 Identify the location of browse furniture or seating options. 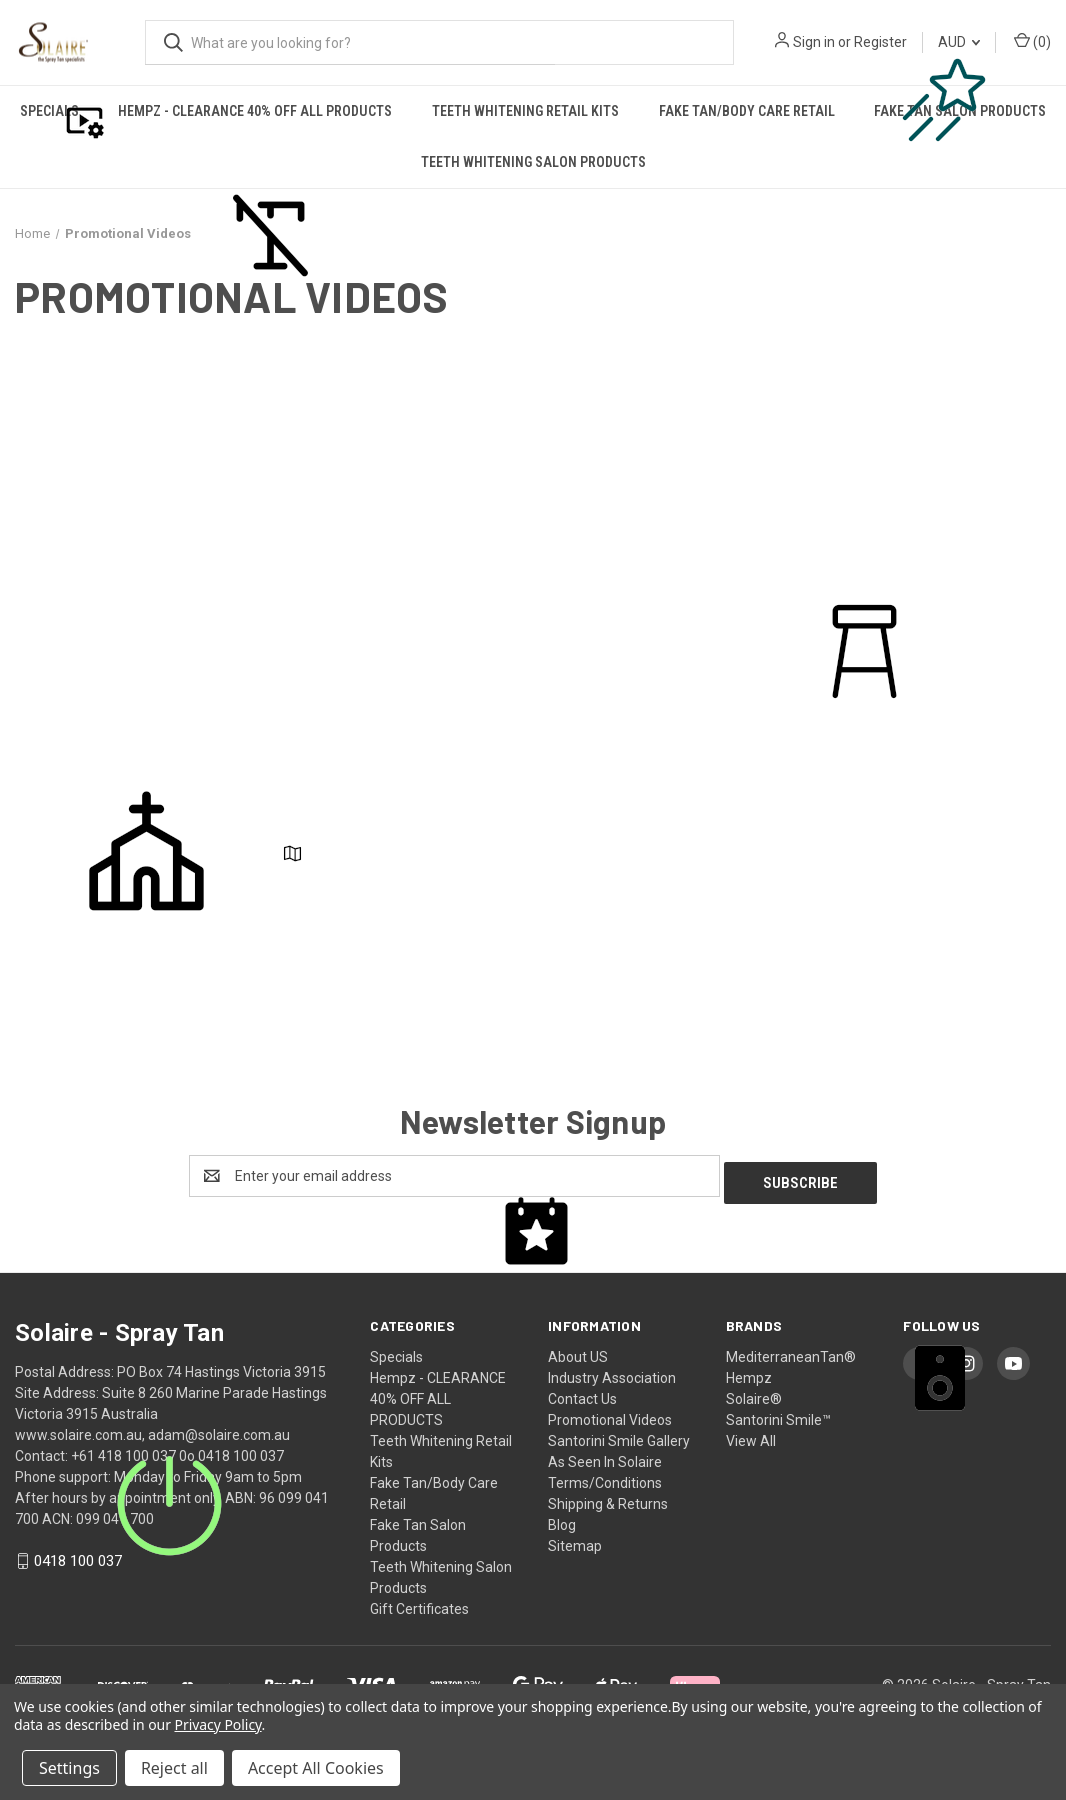
(864, 651).